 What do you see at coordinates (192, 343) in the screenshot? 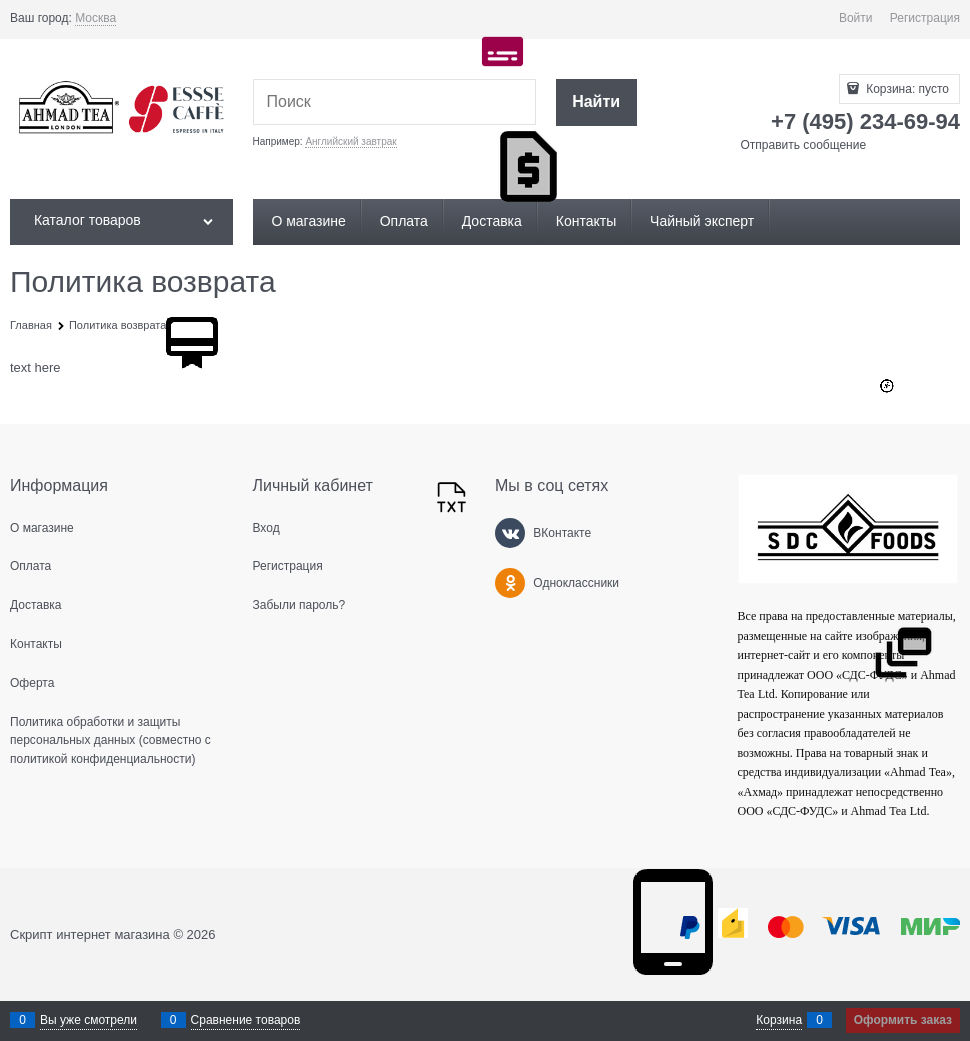
I see `view membership card details` at bounding box center [192, 343].